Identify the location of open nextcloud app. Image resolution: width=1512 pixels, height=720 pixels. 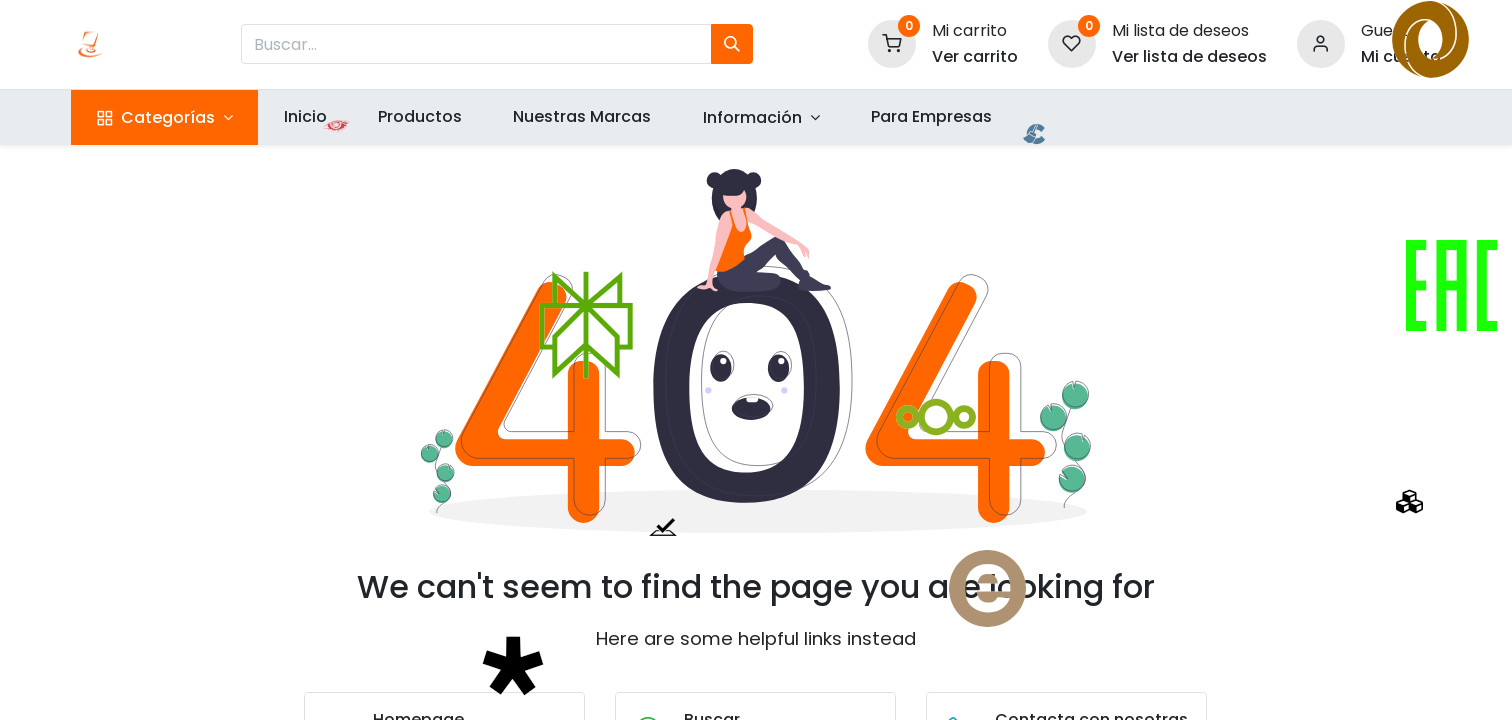
(936, 417).